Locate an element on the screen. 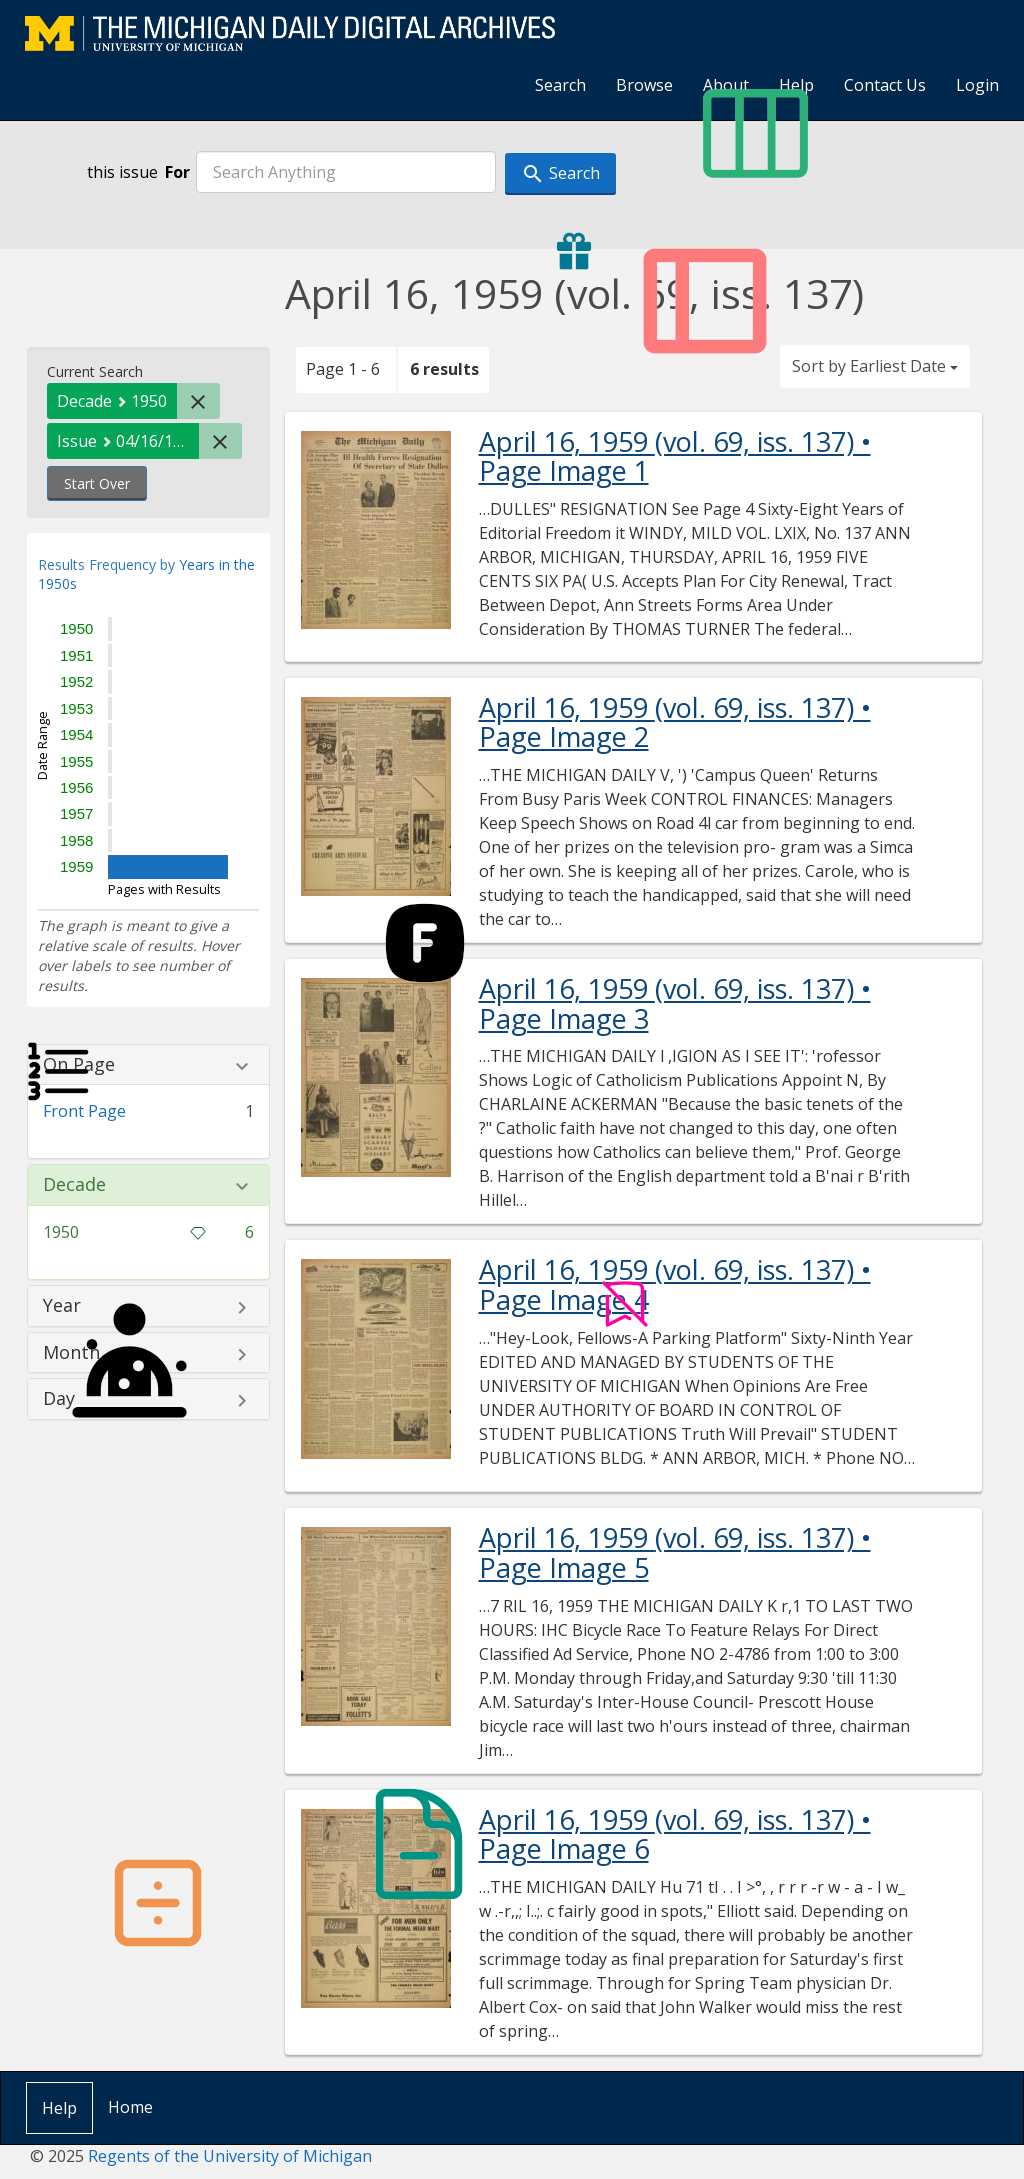  format text as a numbered list is located at coordinates (59, 1071).